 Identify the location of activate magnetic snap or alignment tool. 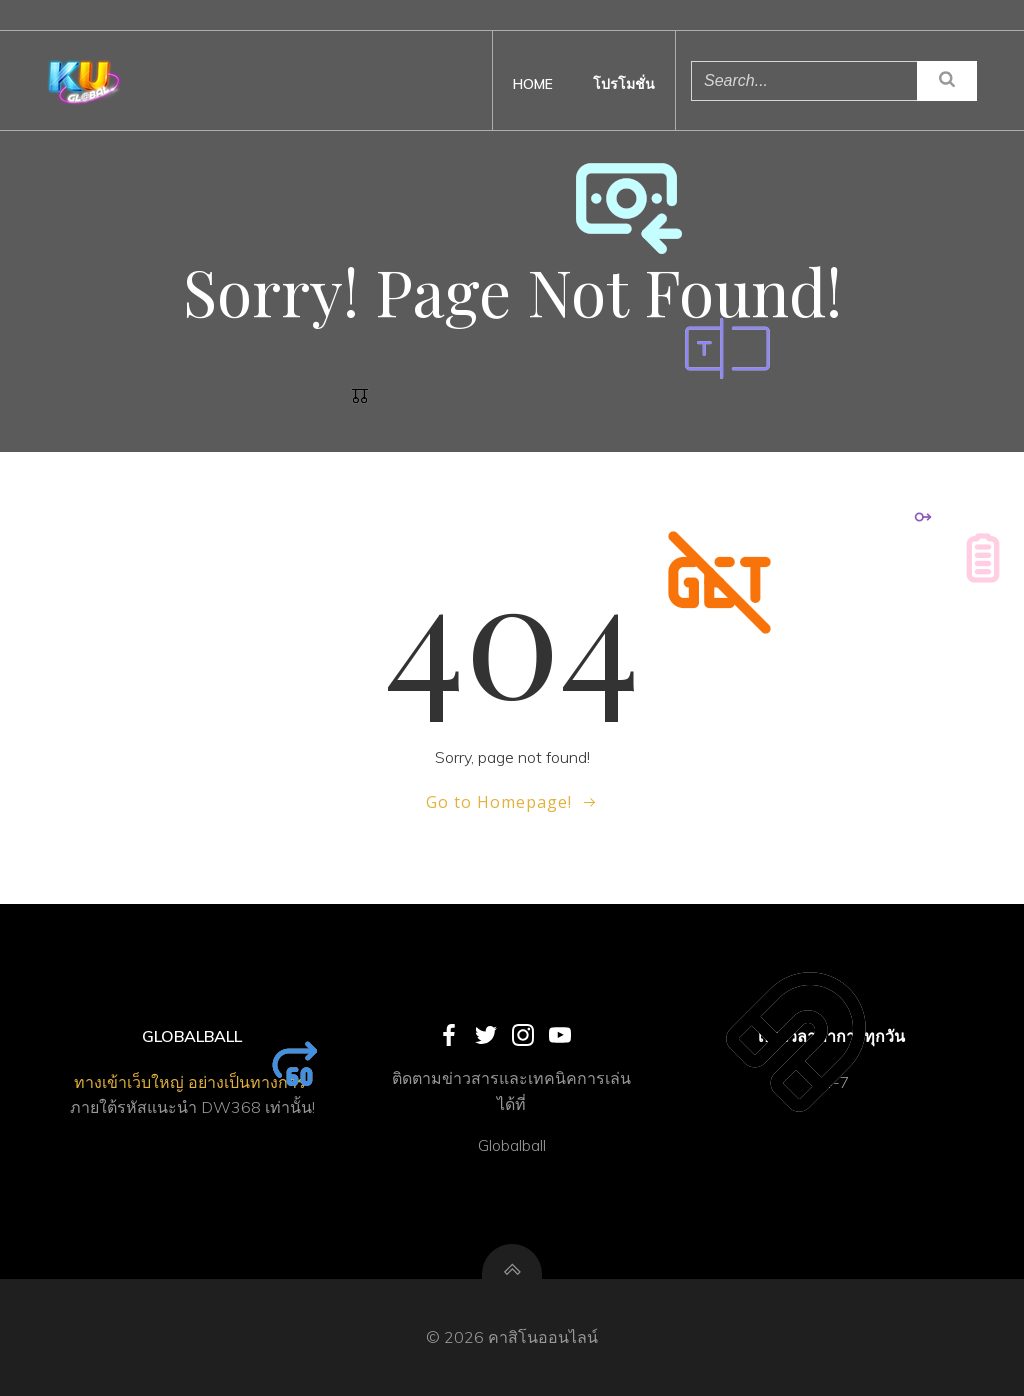
(796, 1042).